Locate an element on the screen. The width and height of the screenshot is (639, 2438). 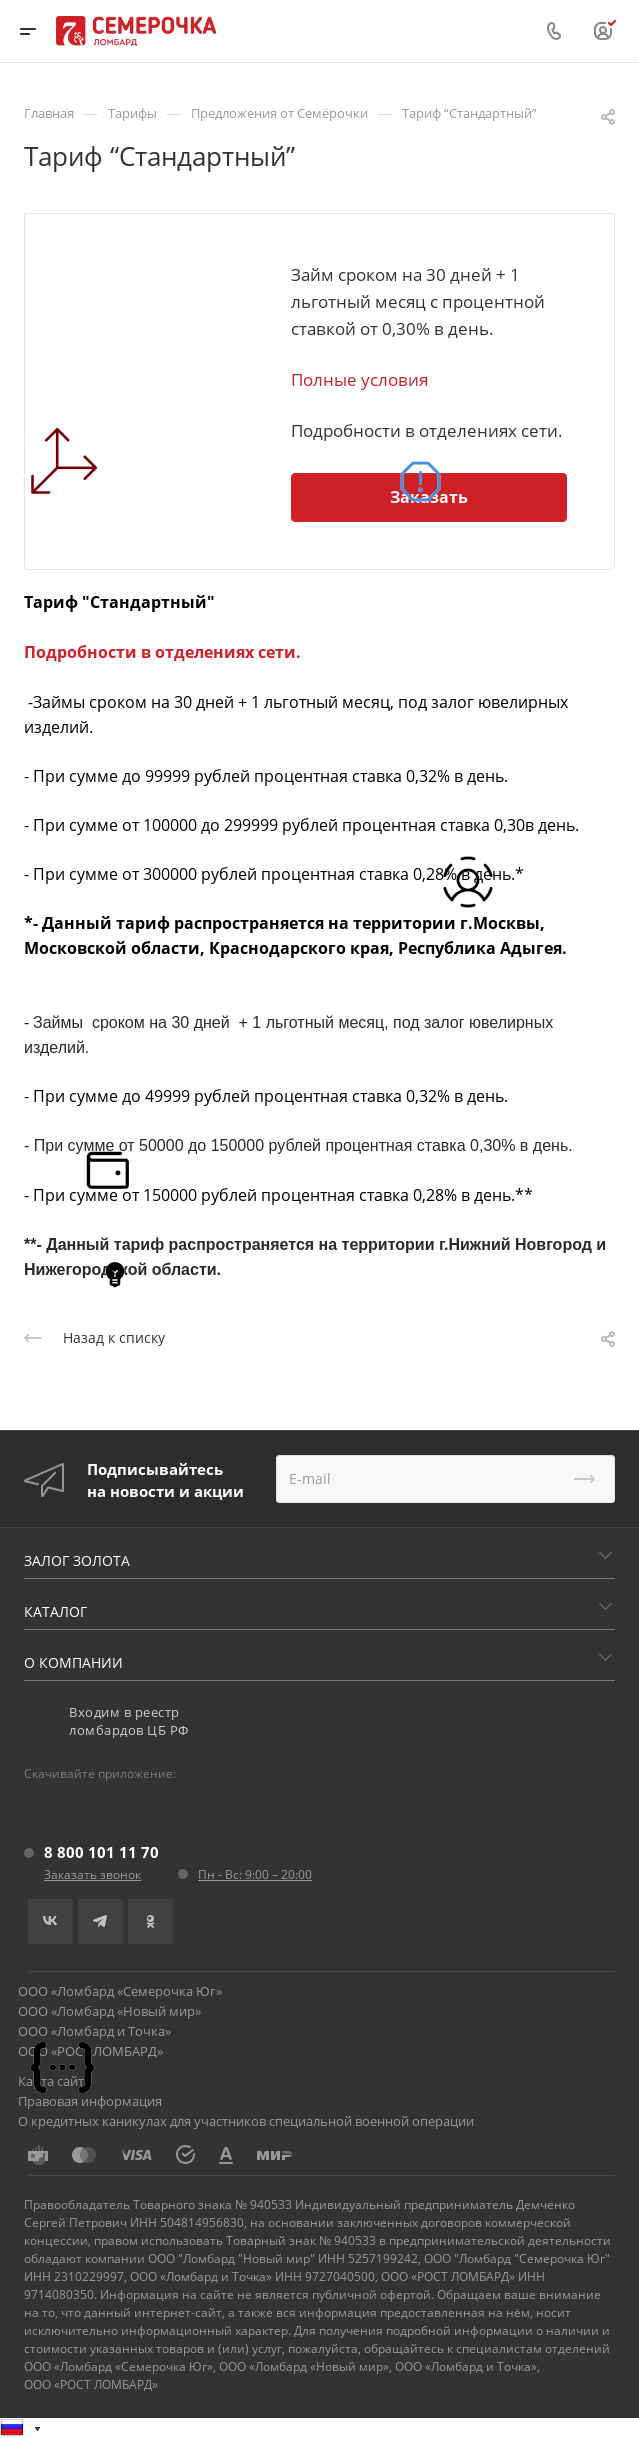
access your wallet or payment methods is located at coordinates (107, 1172).